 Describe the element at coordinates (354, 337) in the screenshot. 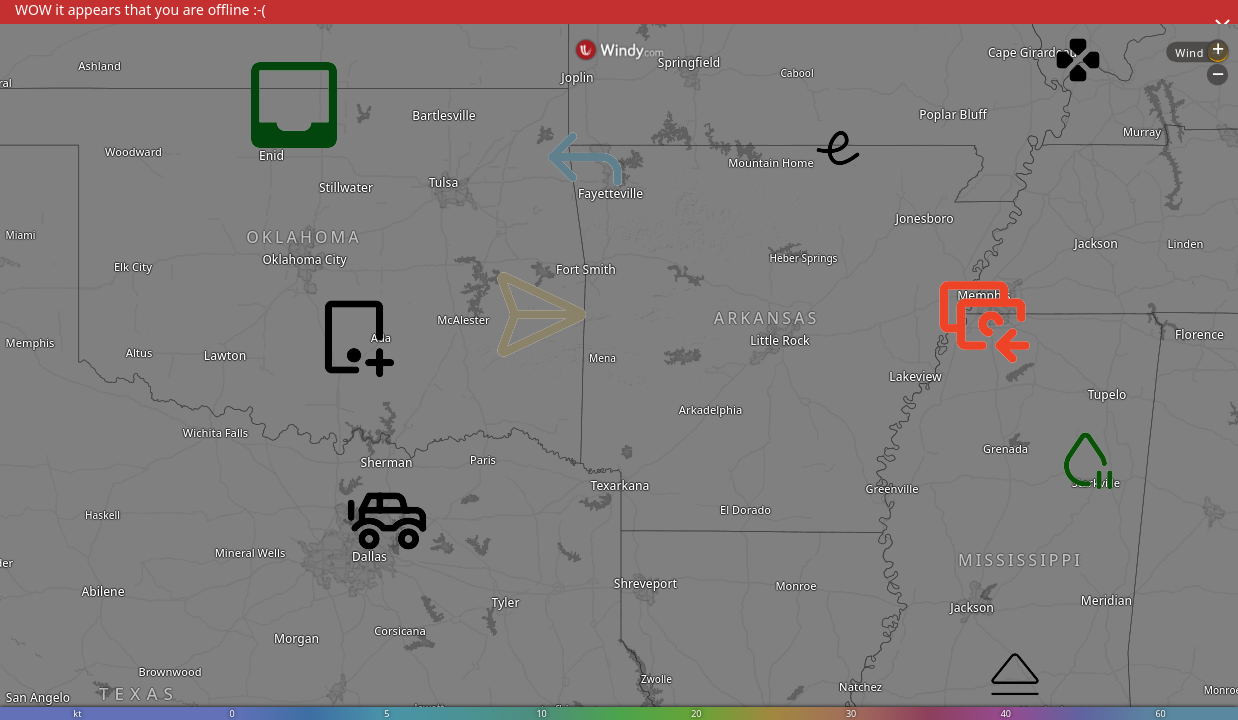

I see `add a new tablet device` at that location.